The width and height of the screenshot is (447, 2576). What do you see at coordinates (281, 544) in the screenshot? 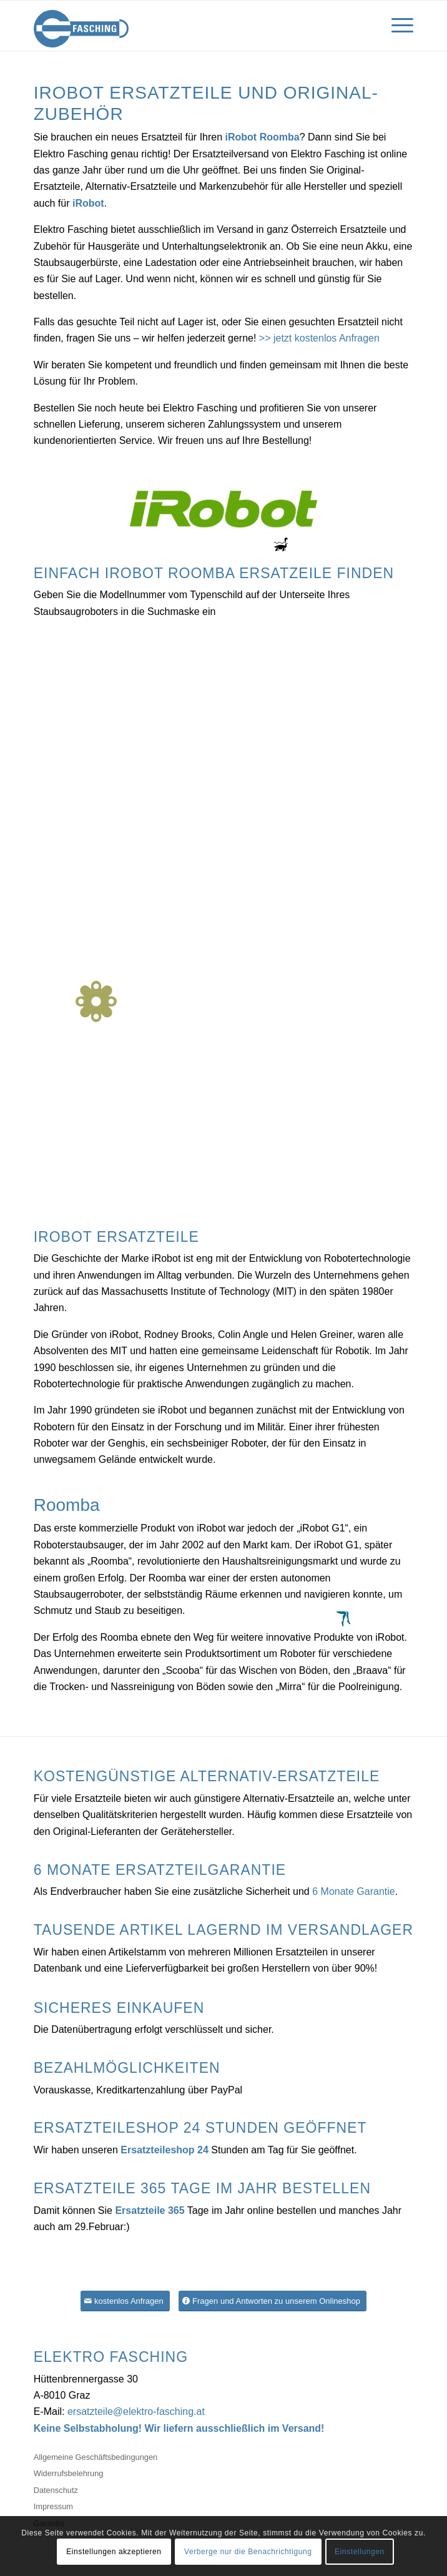
I see `select plesiosaurus character or dinosaur type` at bounding box center [281, 544].